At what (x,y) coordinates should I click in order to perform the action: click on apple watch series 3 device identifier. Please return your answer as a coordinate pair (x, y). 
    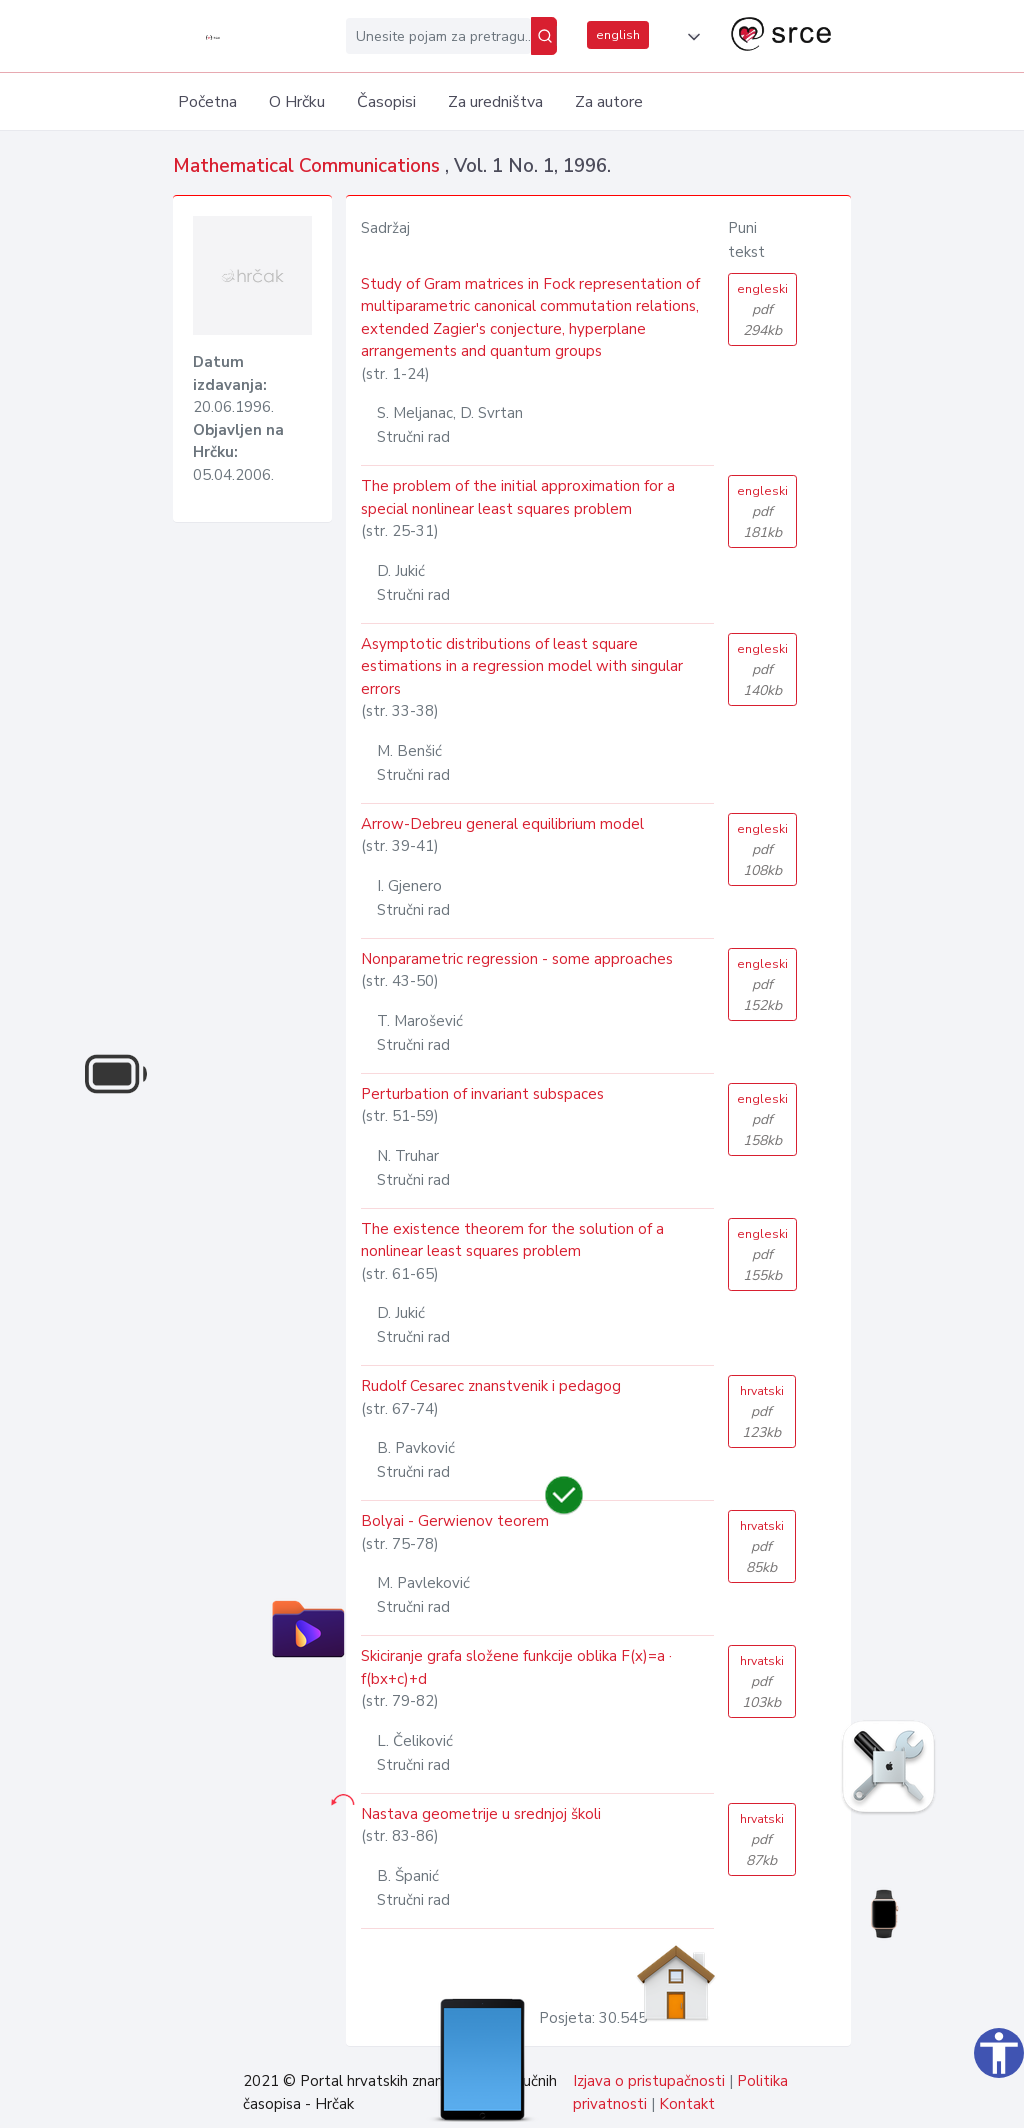
    Looking at the image, I should click on (884, 1914).